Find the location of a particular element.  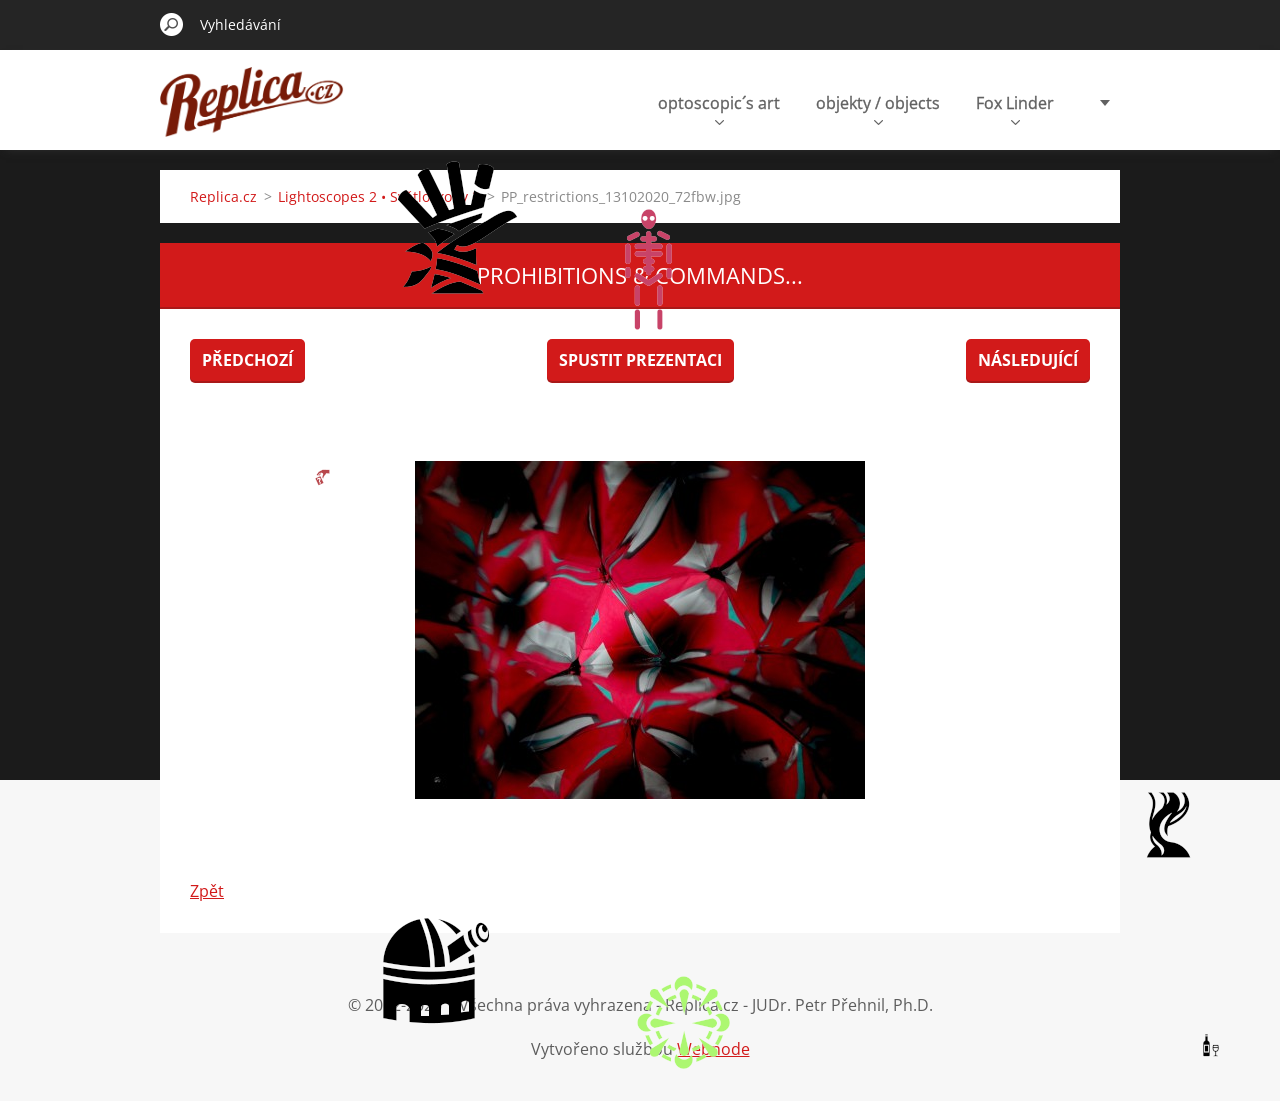

draw a random card from the deck is located at coordinates (322, 477).